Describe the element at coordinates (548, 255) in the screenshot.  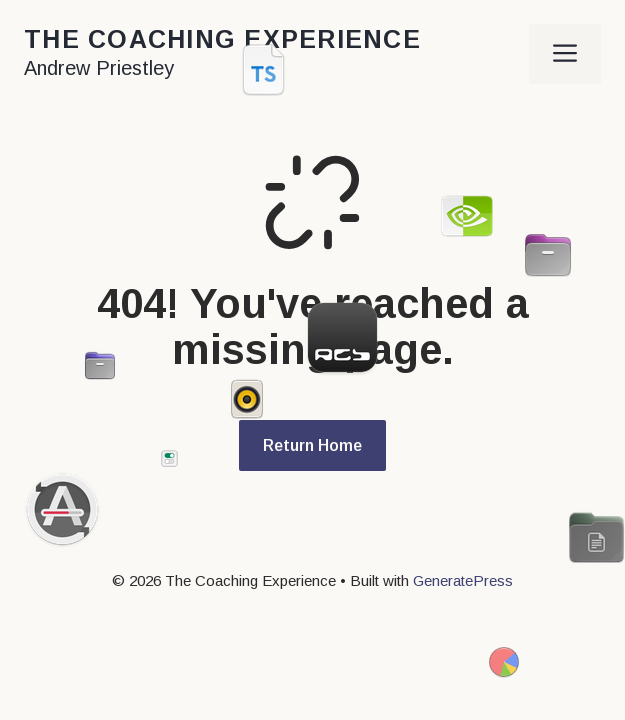
I see `open the file manager application` at that location.